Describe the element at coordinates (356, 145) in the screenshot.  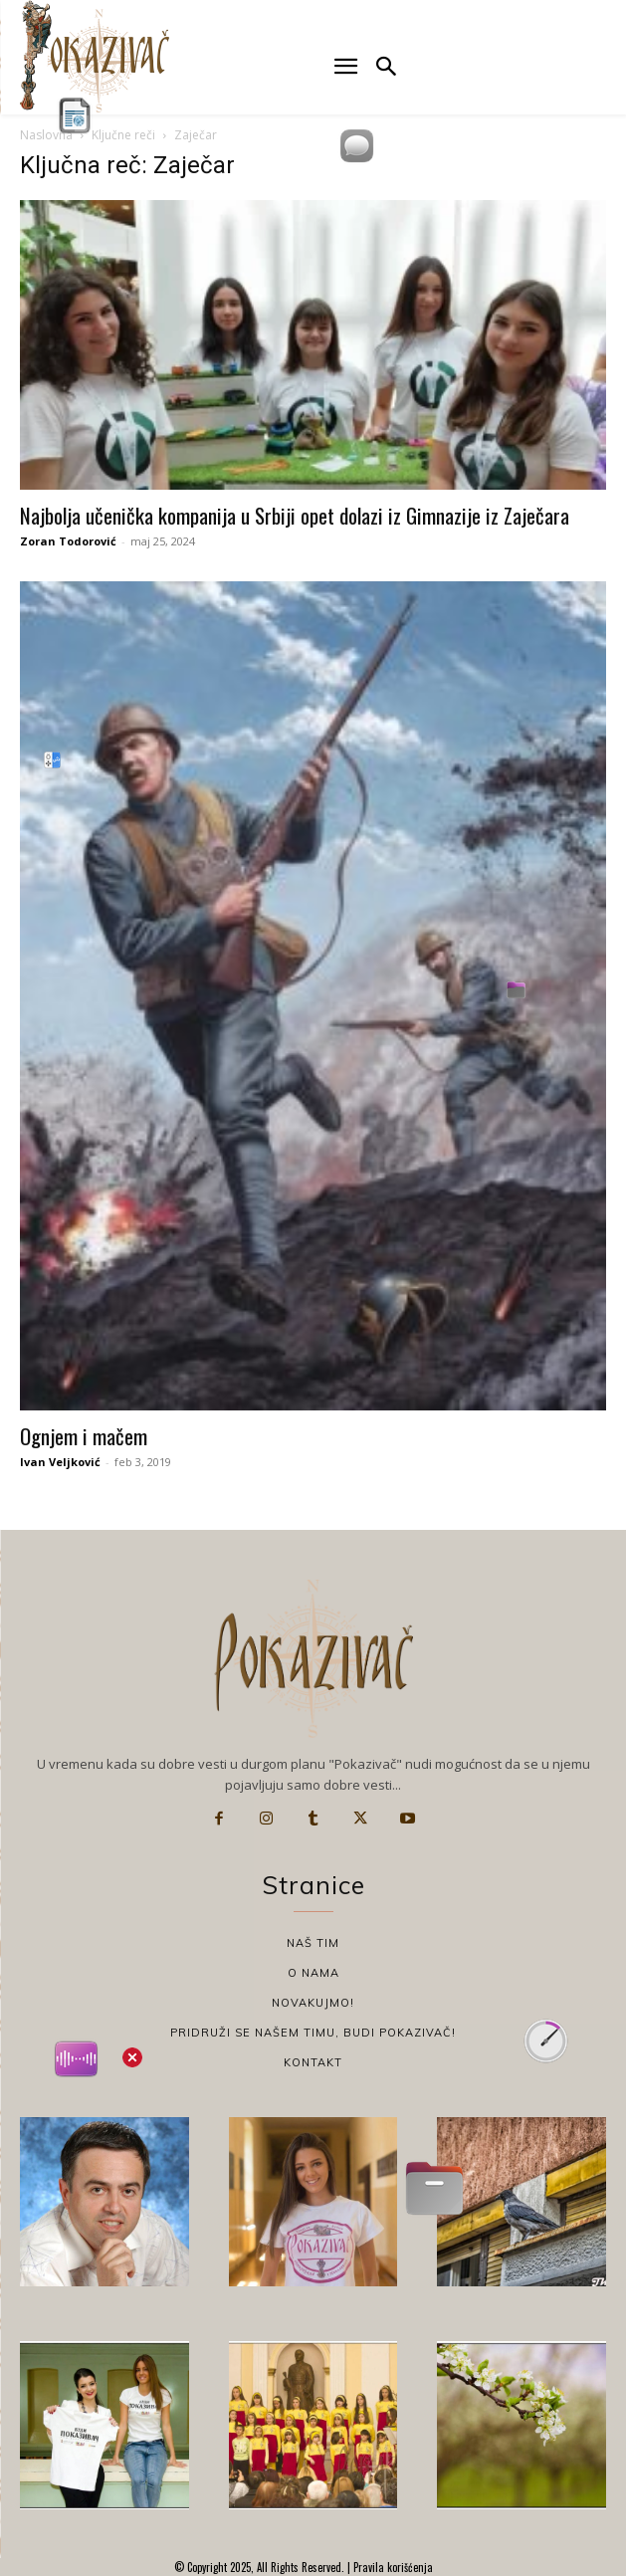
I see `open the messages app` at that location.